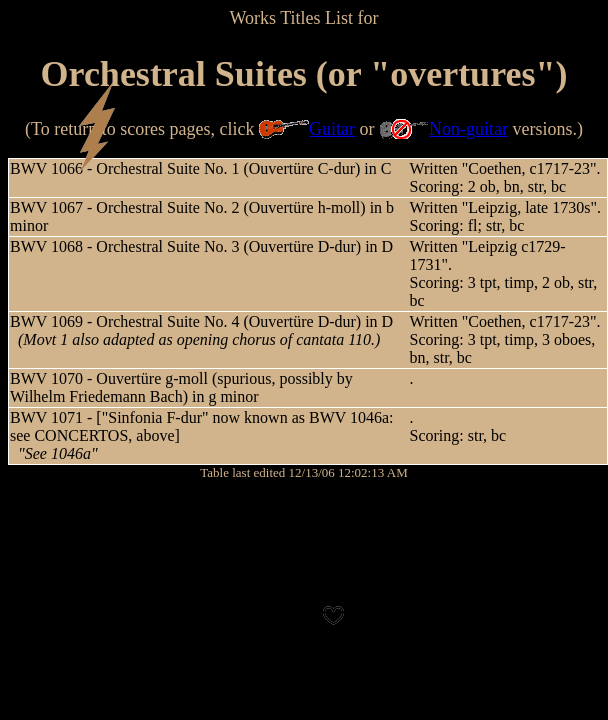 The image size is (608, 720). What do you see at coordinates (97, 127) in the screenshot?
I see `hotwire brand logo` at bounding box center [97, 127].